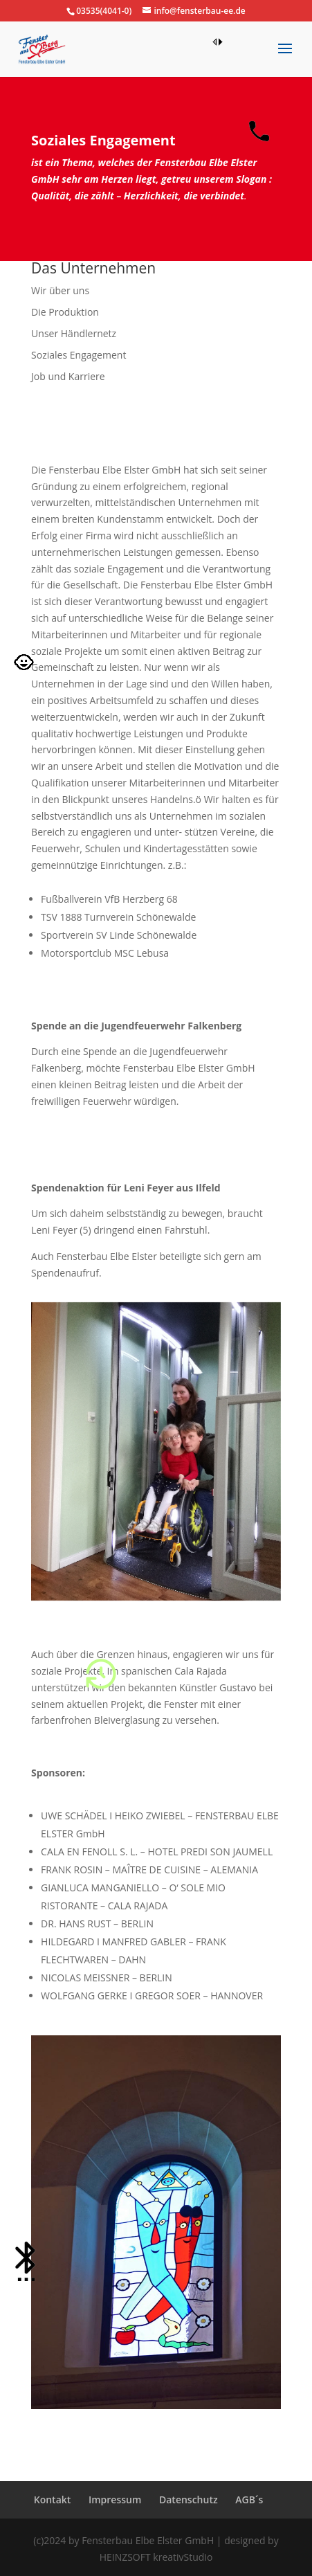 The image size is (312, 2576). Describe the element at coordinates (26, 2261) in the screenshot. I see `access bluetooth settings` at that location.